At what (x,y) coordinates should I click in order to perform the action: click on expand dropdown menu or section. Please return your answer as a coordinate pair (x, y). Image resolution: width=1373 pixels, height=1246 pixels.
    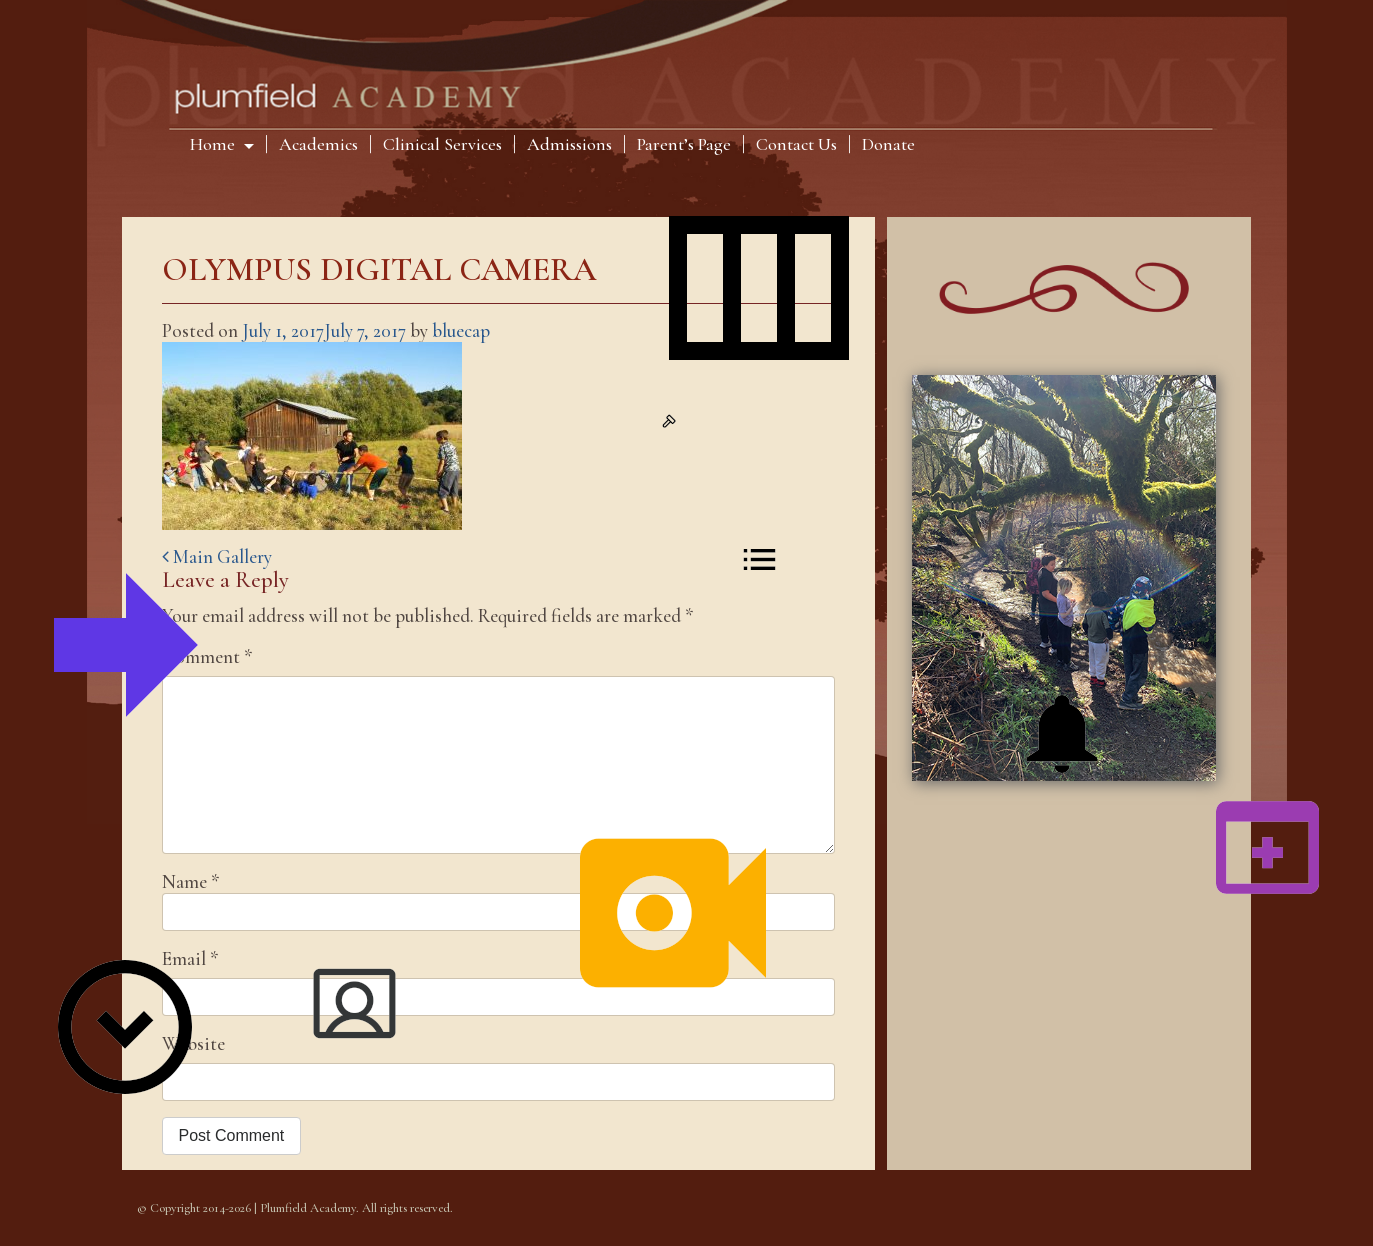
    Looking at the image, I should click on (125, 1027).